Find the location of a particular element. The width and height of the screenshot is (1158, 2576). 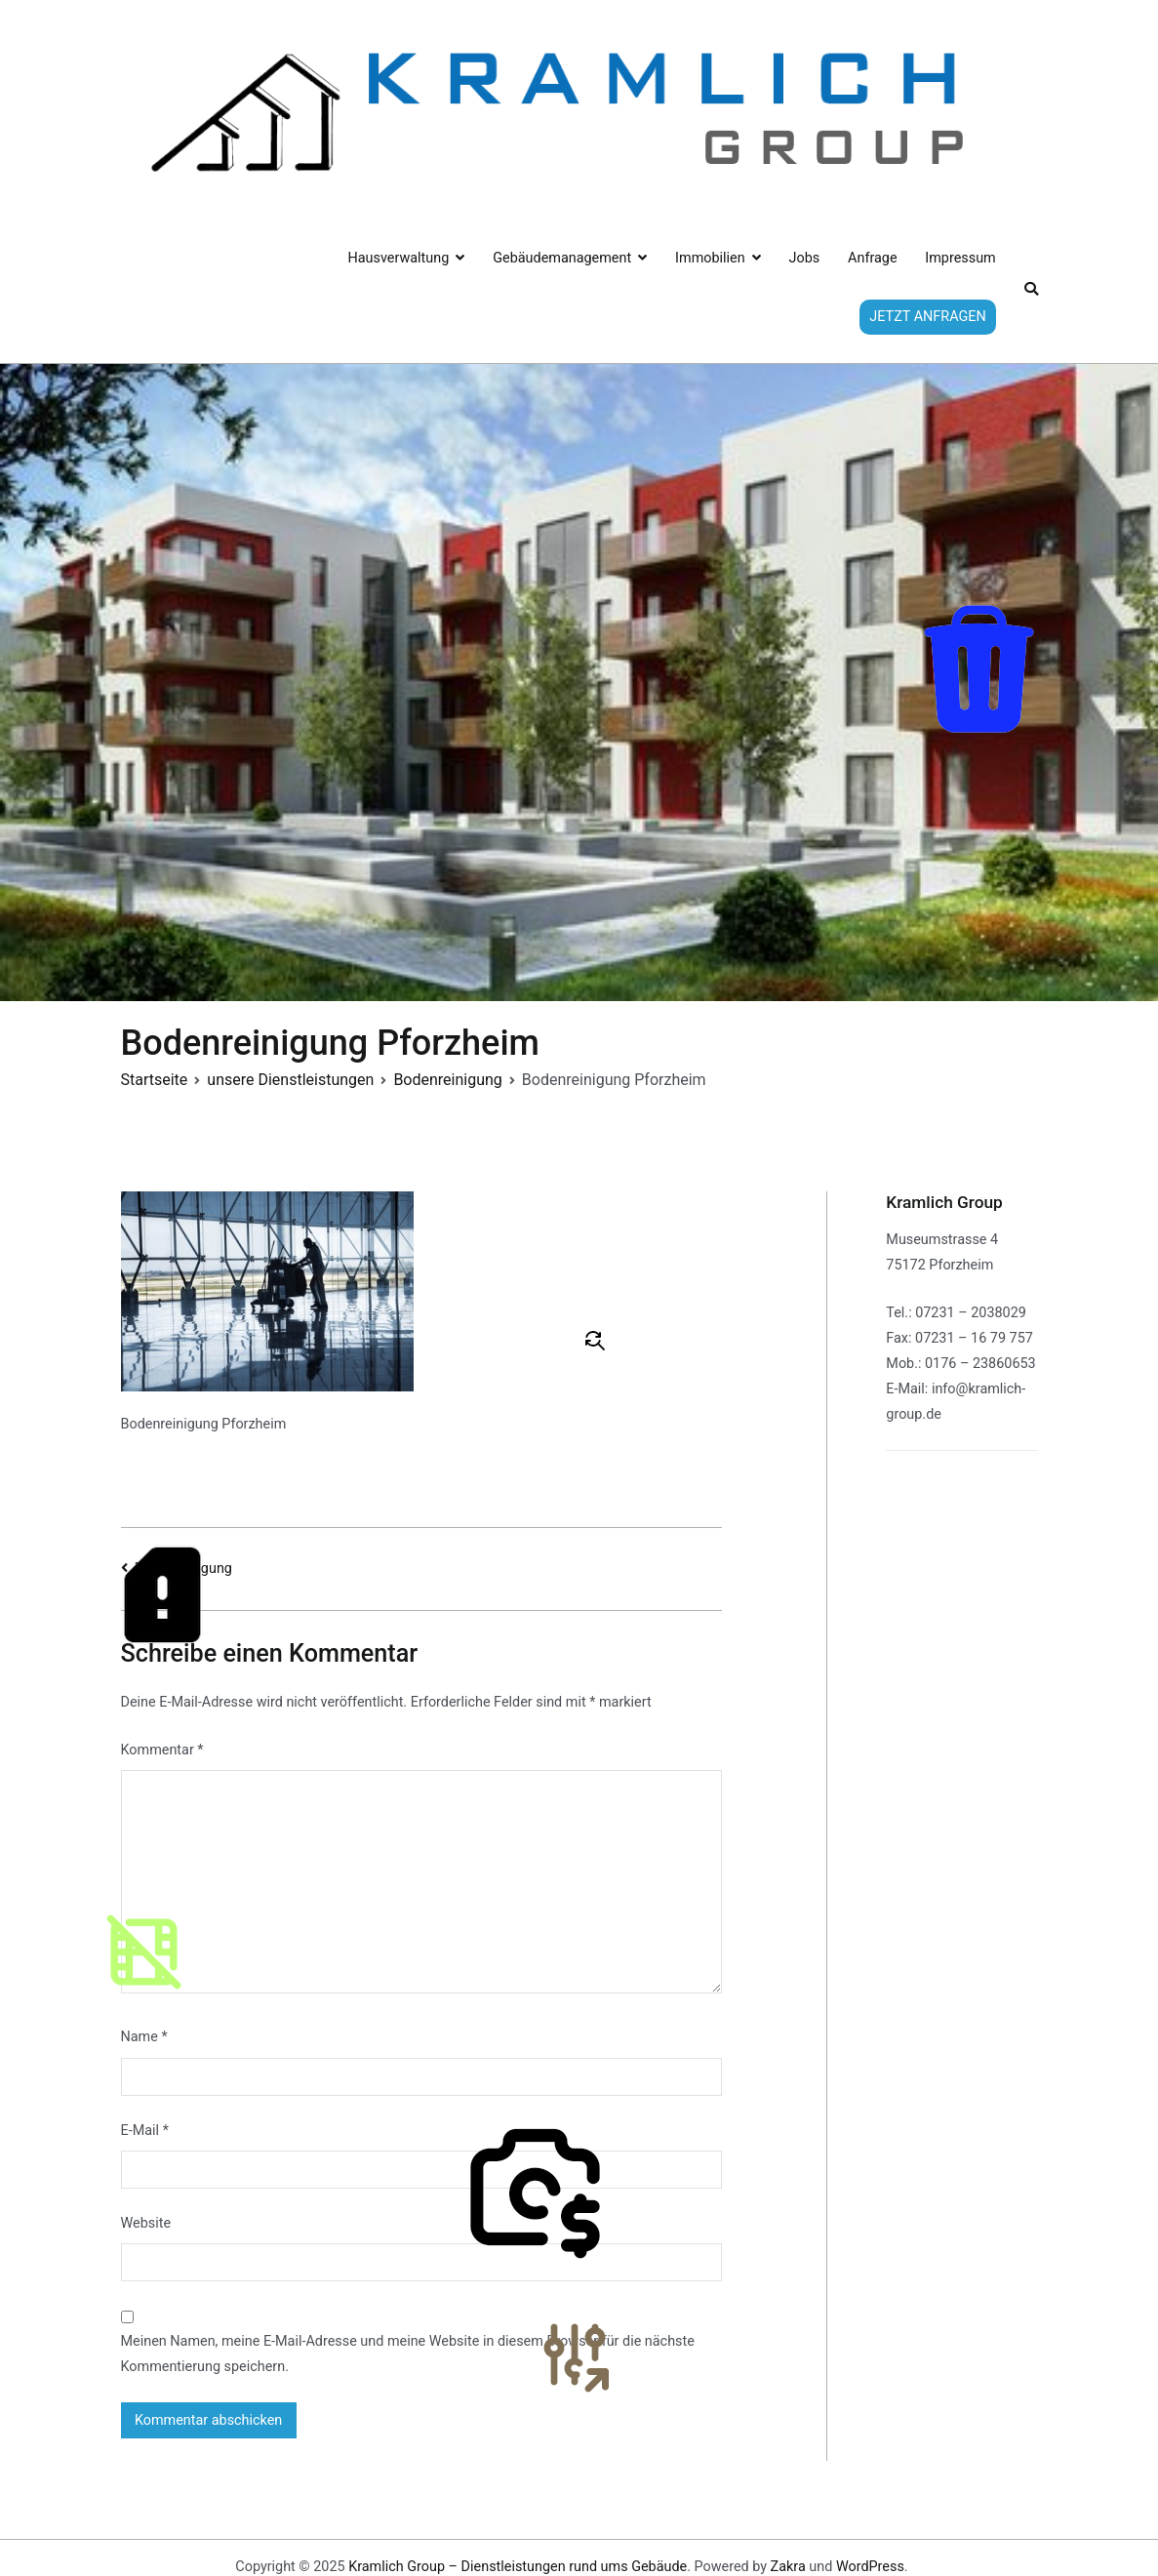

replace current search or find another result is located at coordinates (595, 1341).